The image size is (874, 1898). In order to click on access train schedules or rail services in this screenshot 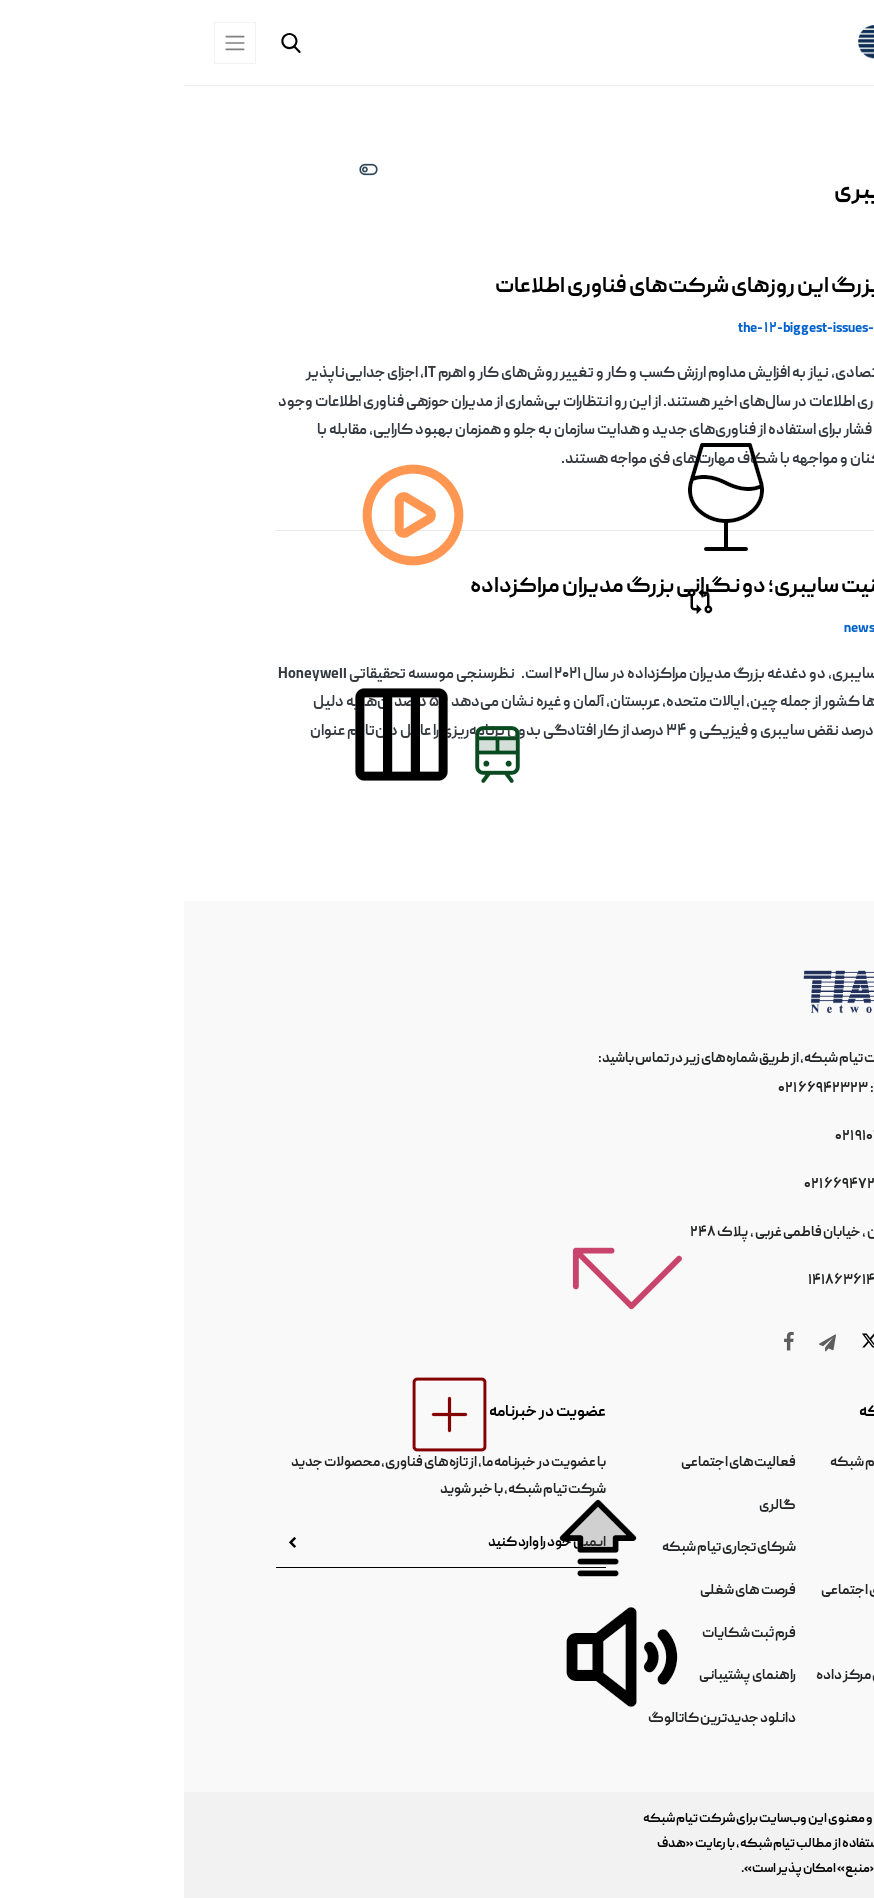, I will do `click(497, 752)`.